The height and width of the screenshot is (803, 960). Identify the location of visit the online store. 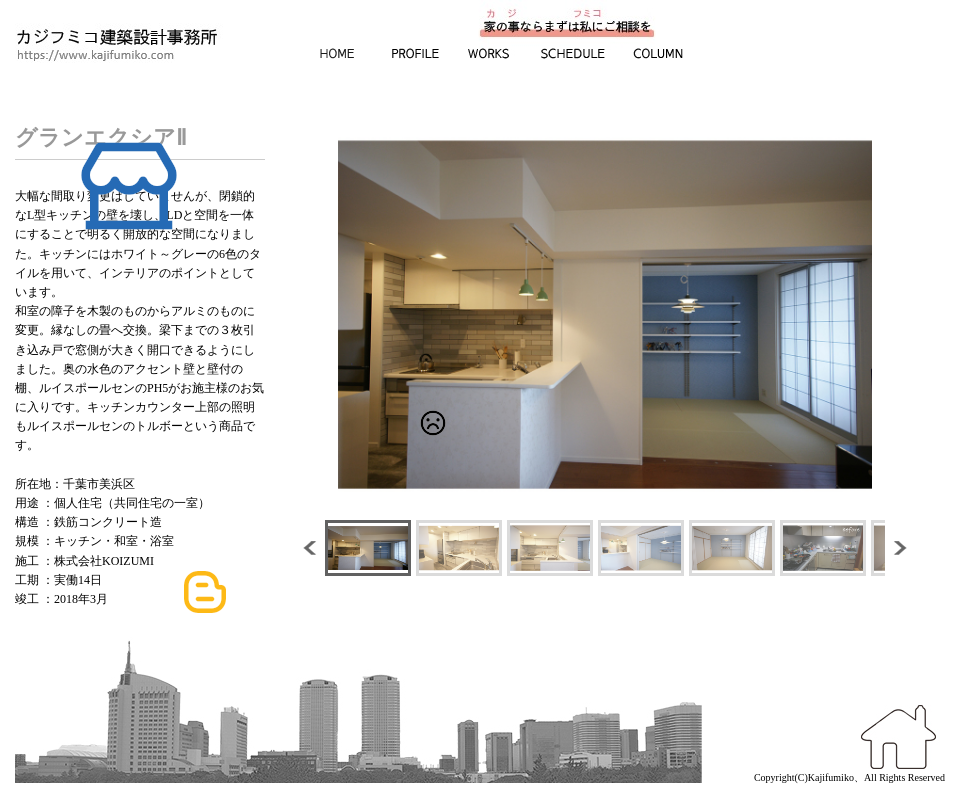
(129, 186).